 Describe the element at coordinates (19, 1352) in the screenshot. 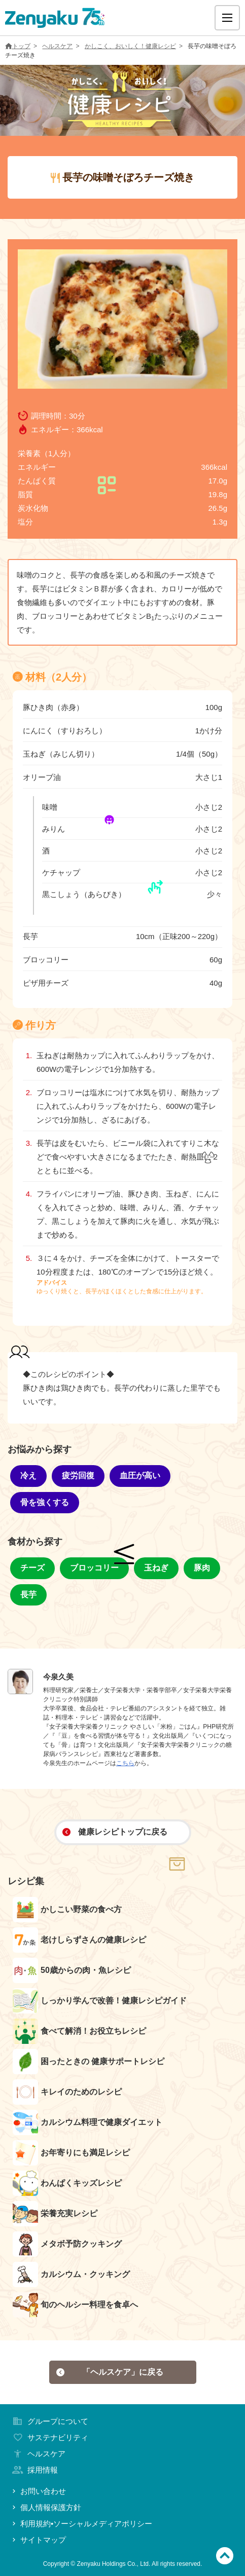

I see `view all users or contacts` at that location.